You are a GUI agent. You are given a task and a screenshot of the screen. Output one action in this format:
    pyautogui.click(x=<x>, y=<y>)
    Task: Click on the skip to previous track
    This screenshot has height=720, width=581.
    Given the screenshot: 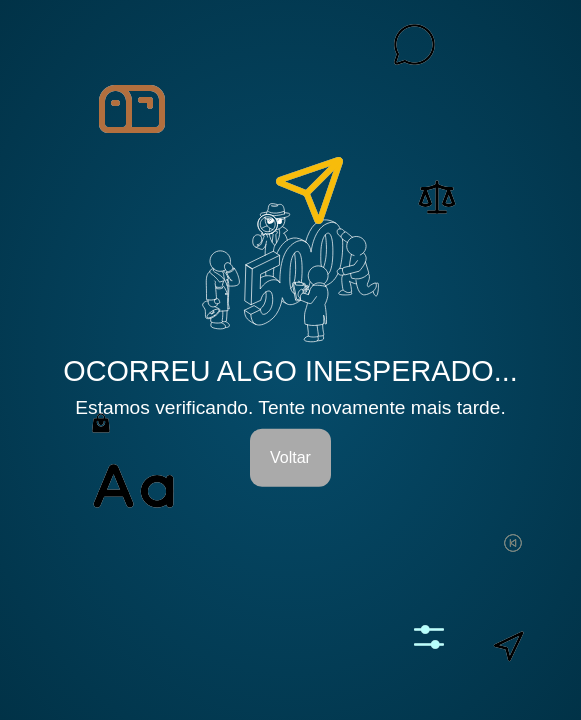 What is the action you would take?
    pyautogui.click(x=513, y=543)
    